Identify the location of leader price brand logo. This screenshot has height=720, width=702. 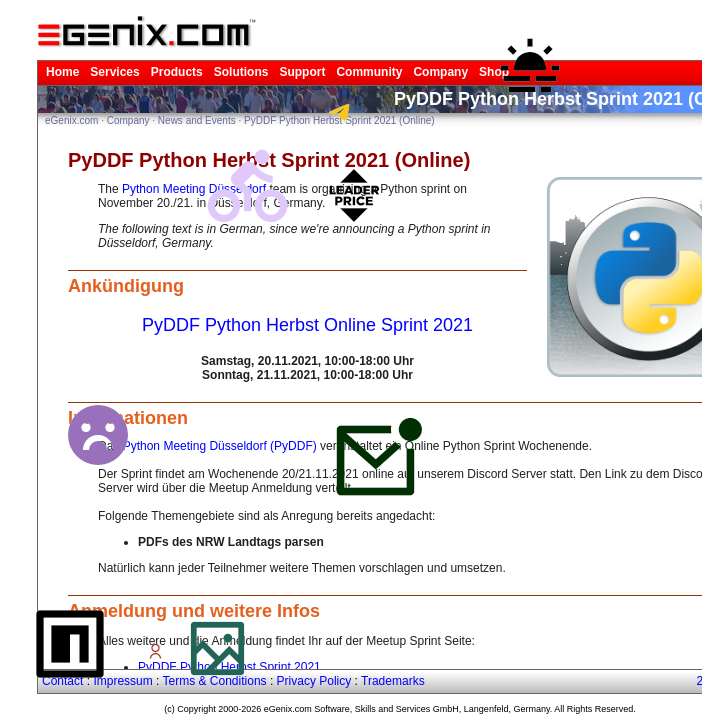
(354, 195).